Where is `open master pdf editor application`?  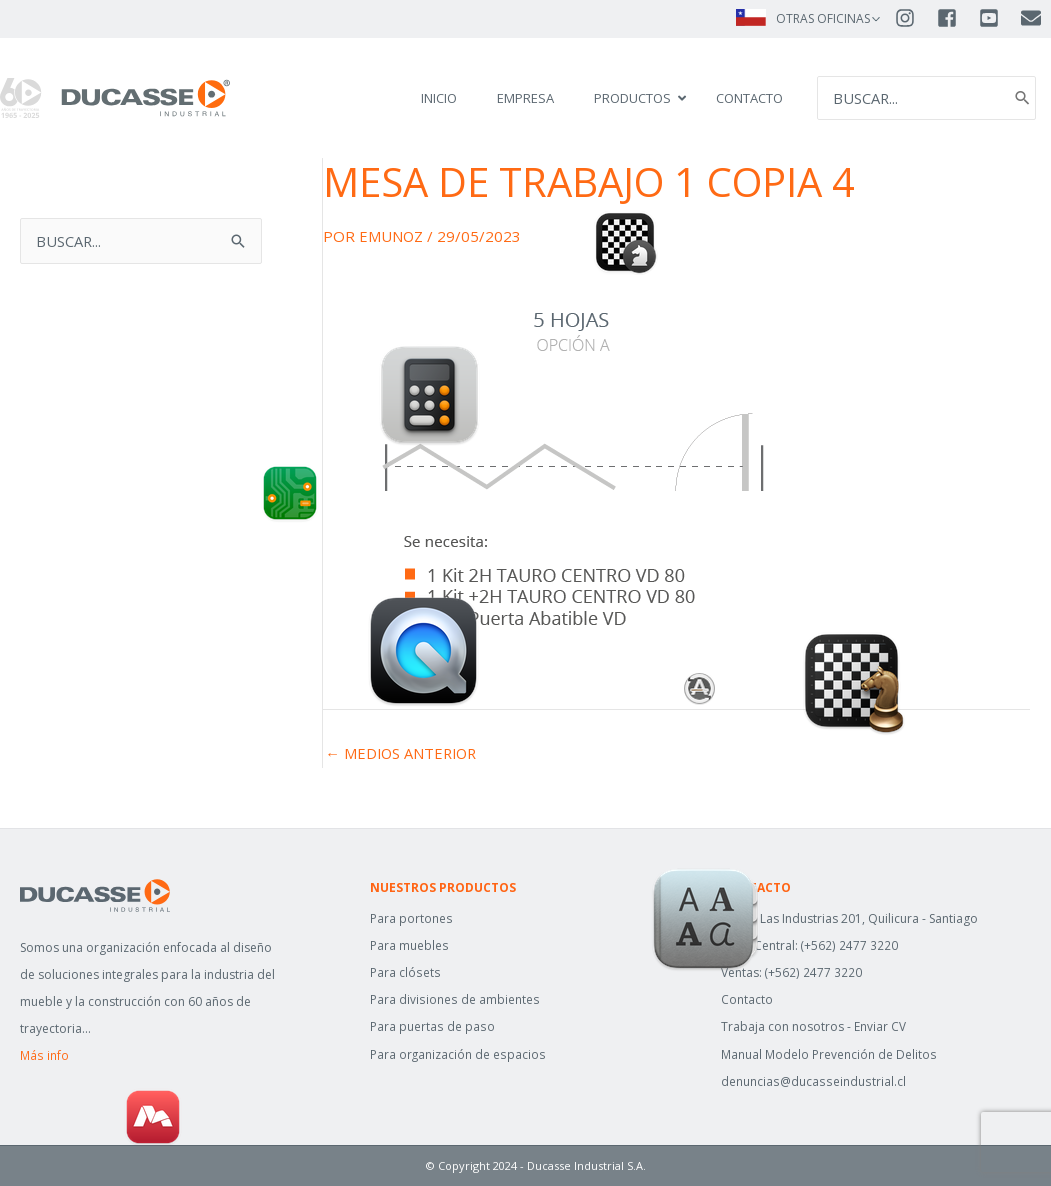
open master pdf editor application is located at coordinates (153, 1117).